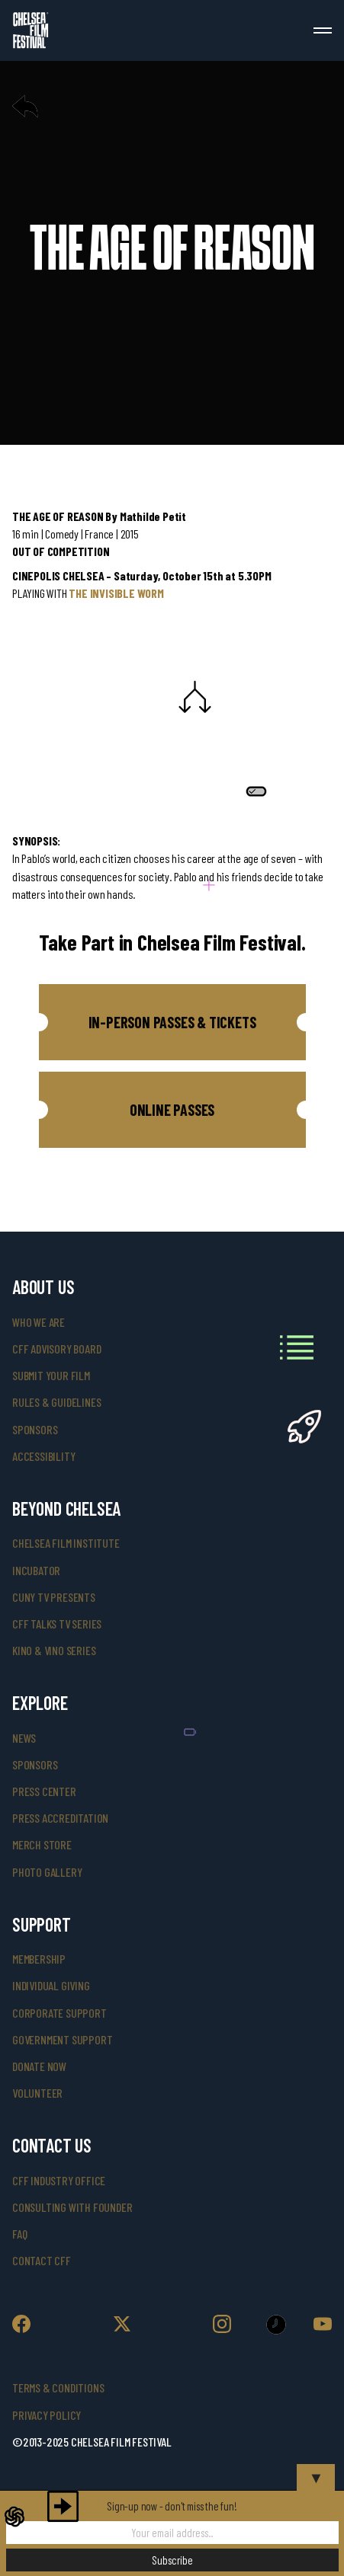 The width and height of the screenshot is (344, 2576). Describe the element at coordinates (14, 2517) in the screenshot. I see `access OpenAI services or ChatGPT` at that location.